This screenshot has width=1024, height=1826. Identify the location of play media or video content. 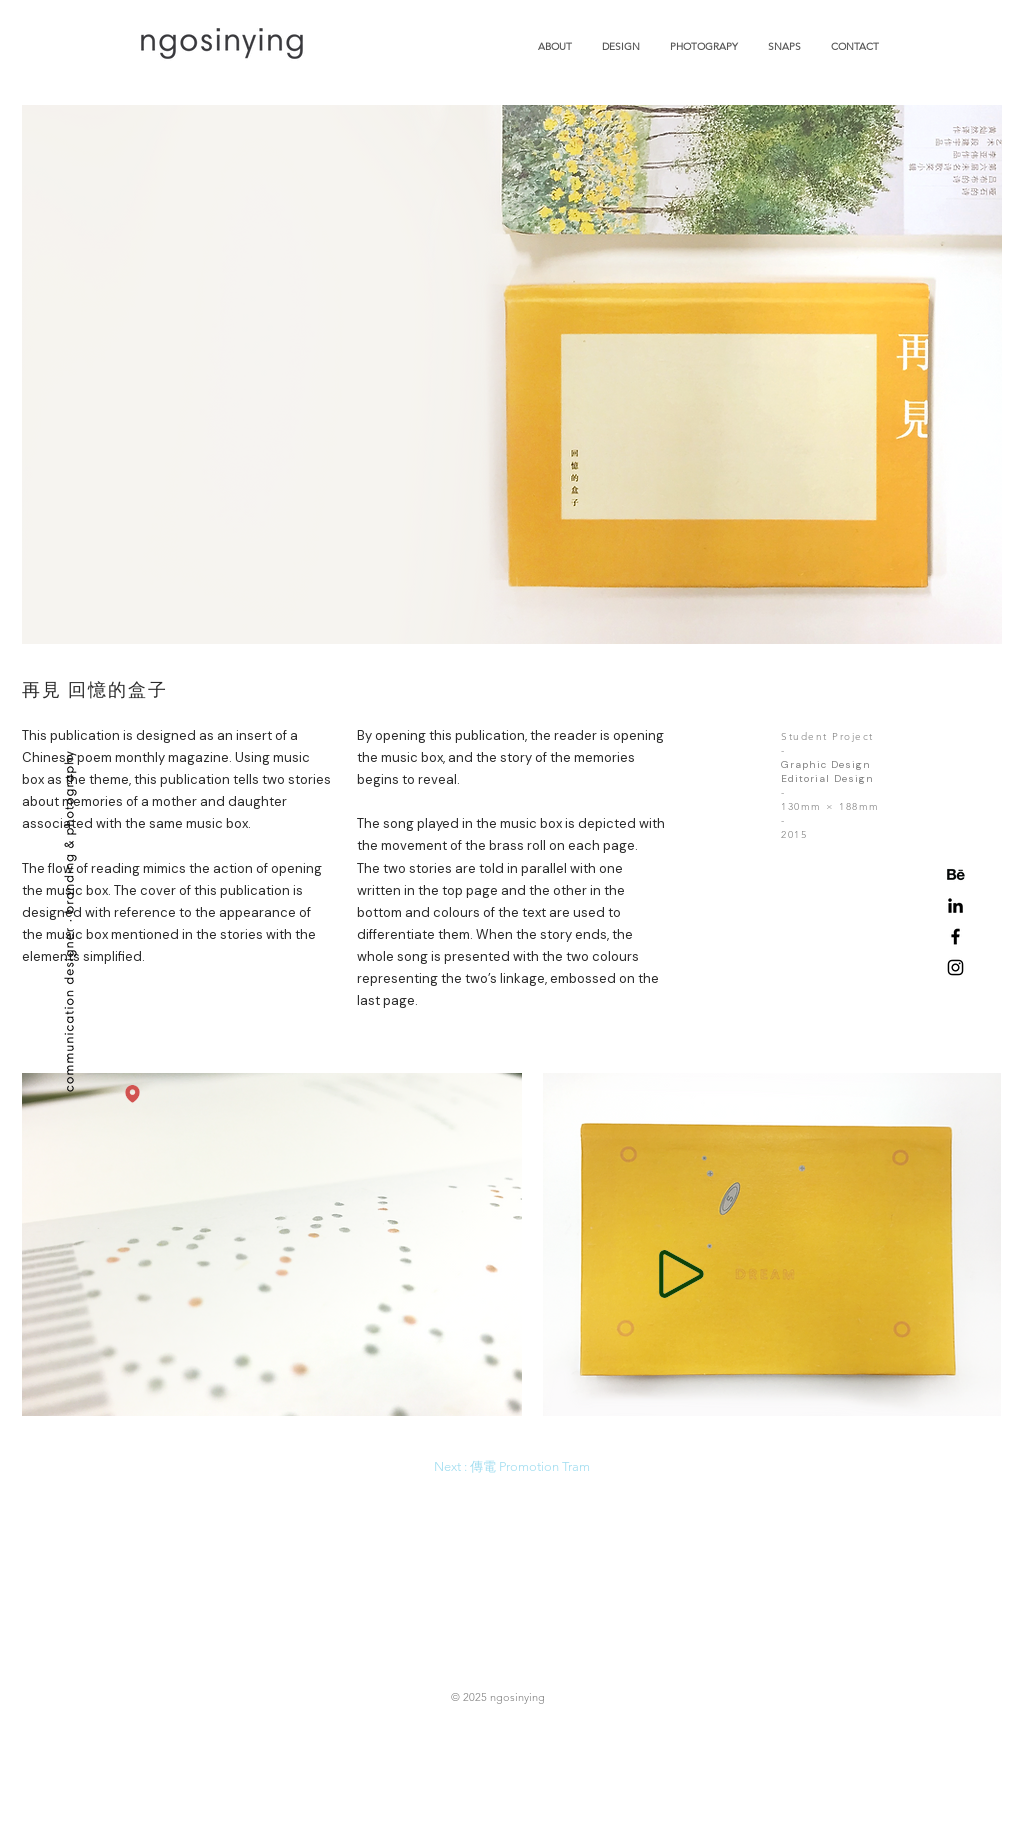
(681, 1274).